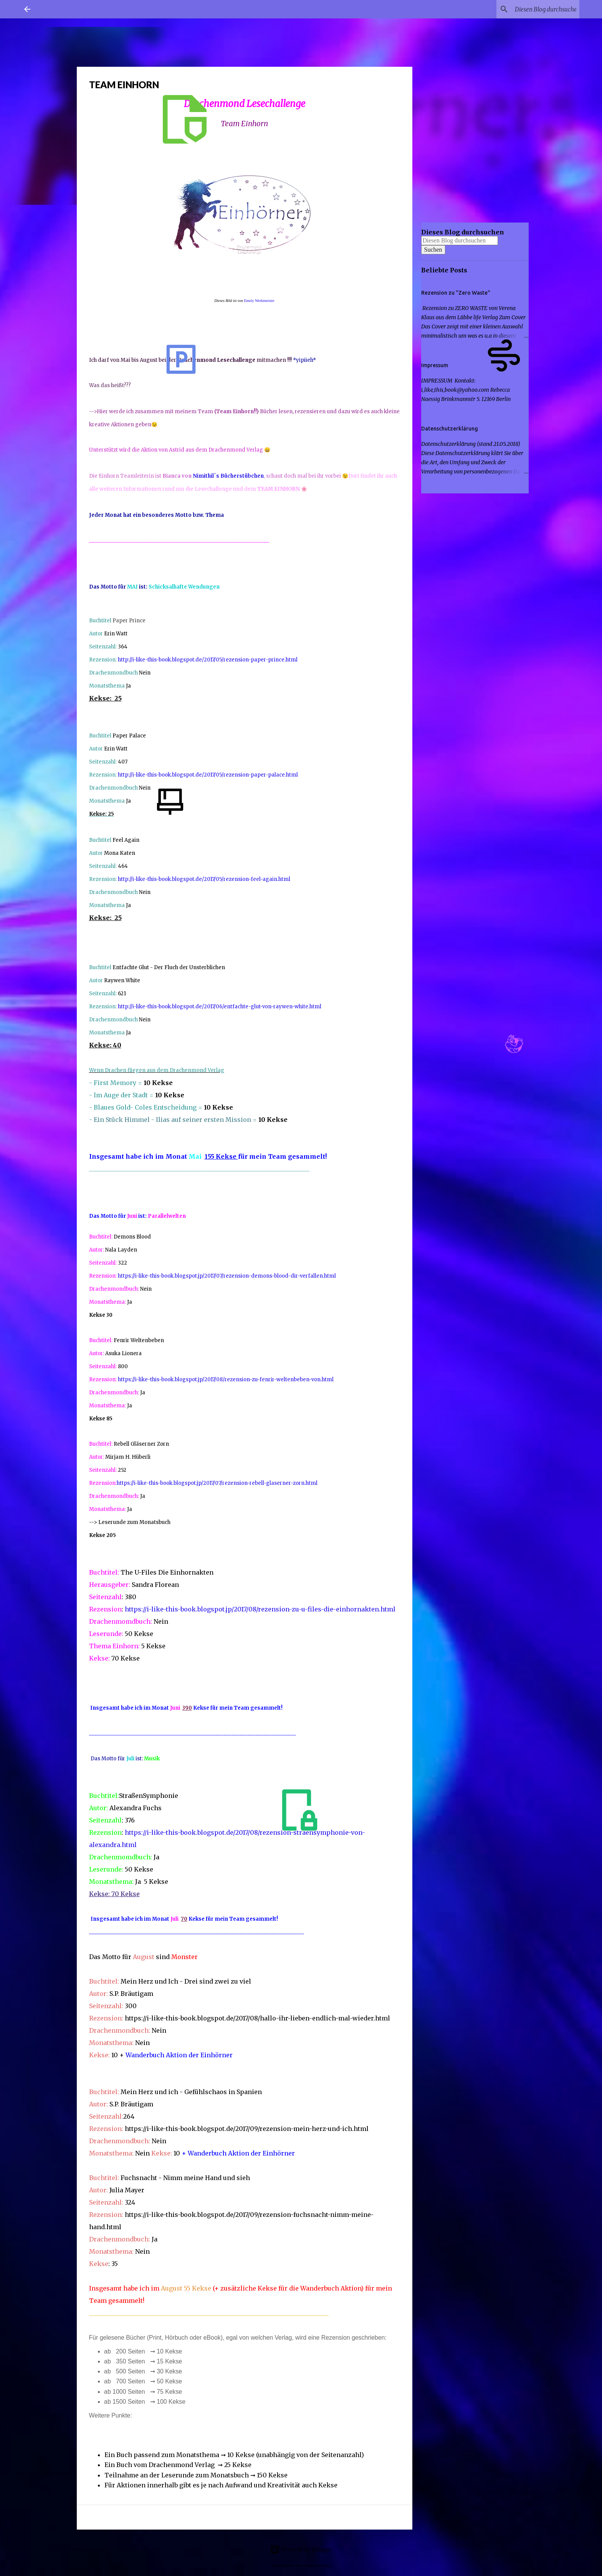 The height and width of the screenshot is (2576, 602). What do you see at coordinates (181, 359) in the screenshot?
I see `find nearby parking locations` at bounding box center [181, 359].